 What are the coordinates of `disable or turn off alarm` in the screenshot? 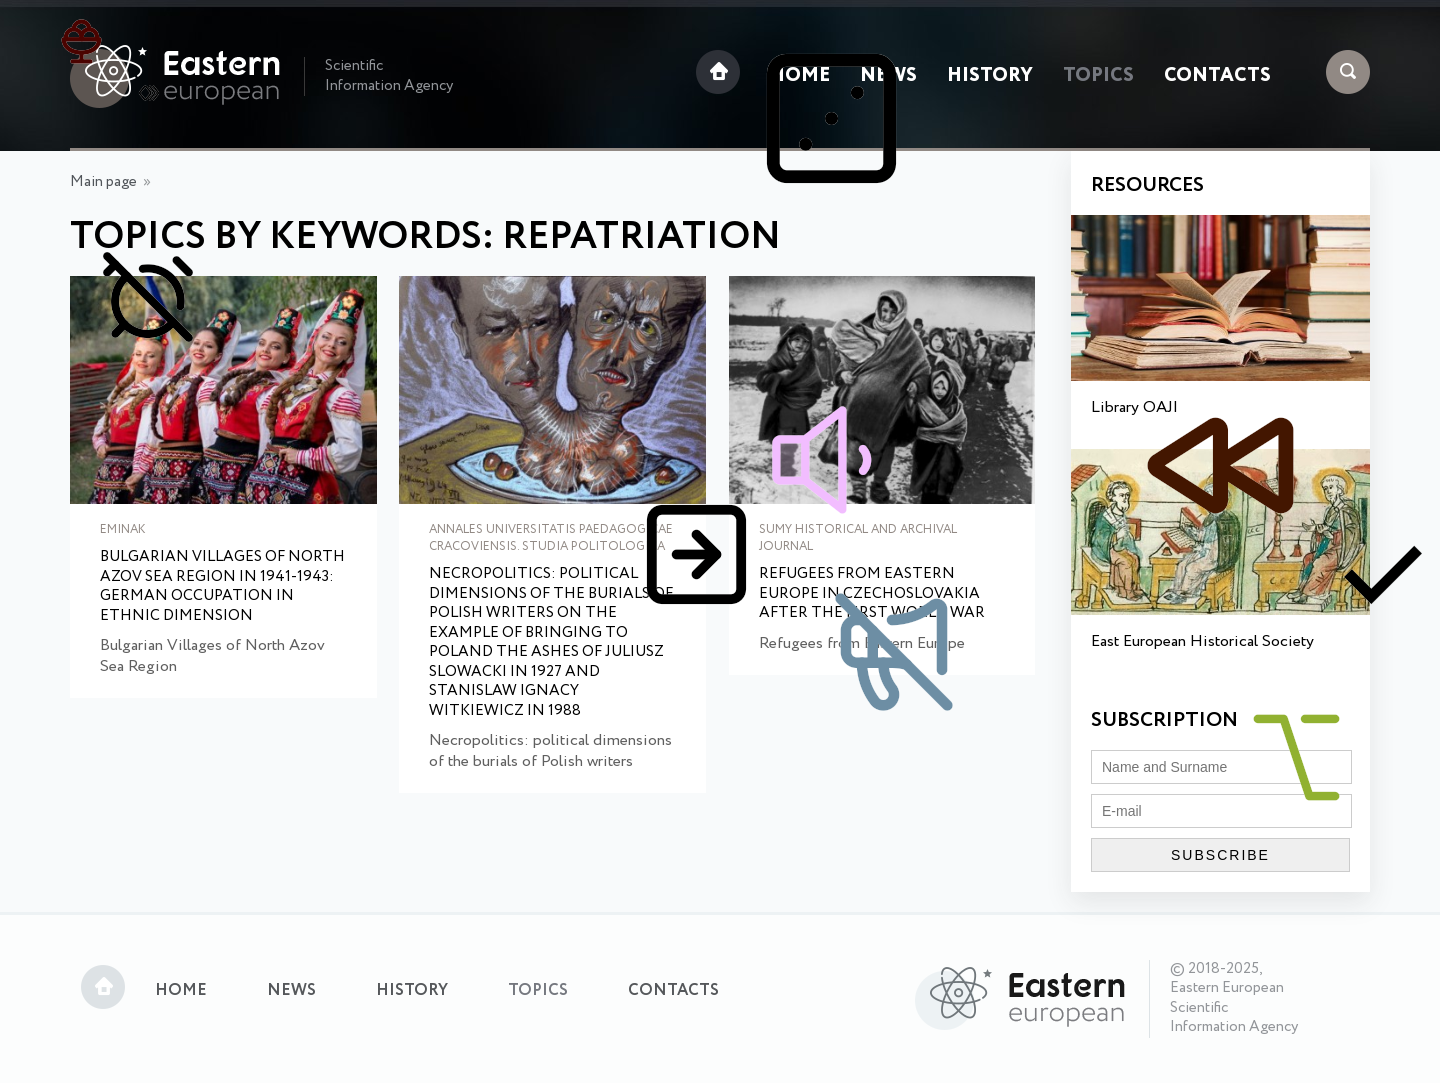 It's located at (148, 297).